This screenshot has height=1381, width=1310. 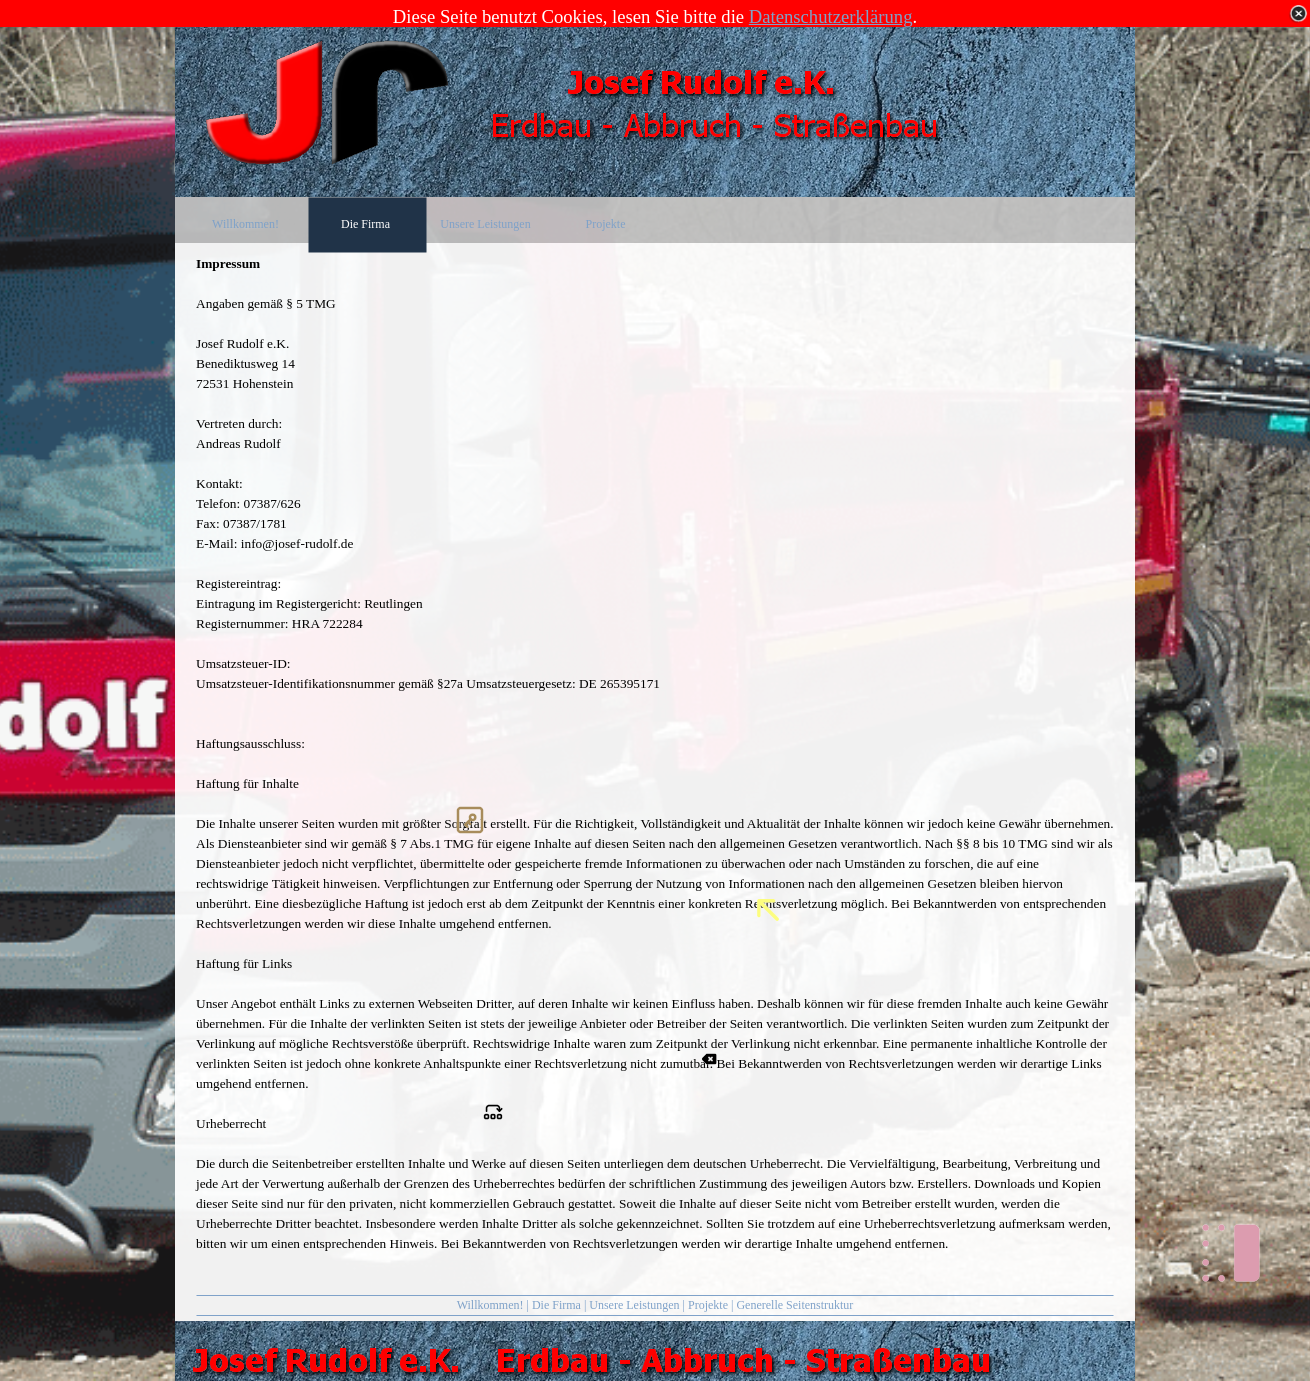 I want to click on delete the previous character, so click(x=709, y=1059).